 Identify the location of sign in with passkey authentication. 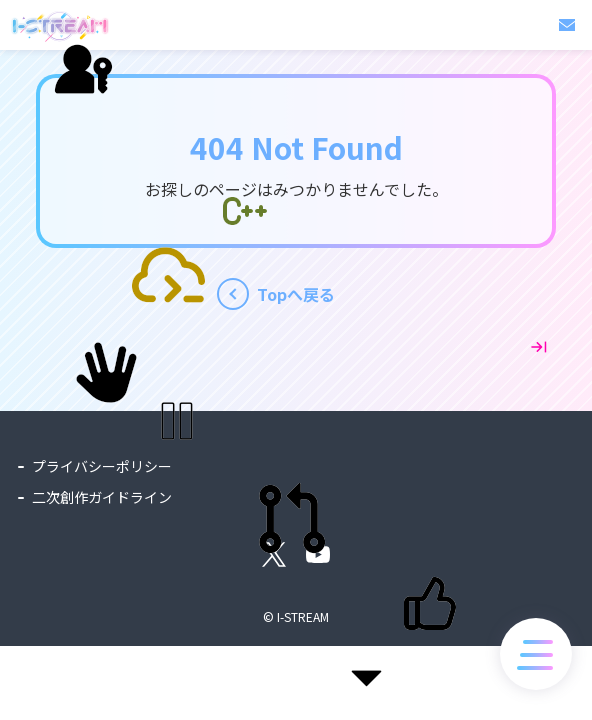
(83, 71).